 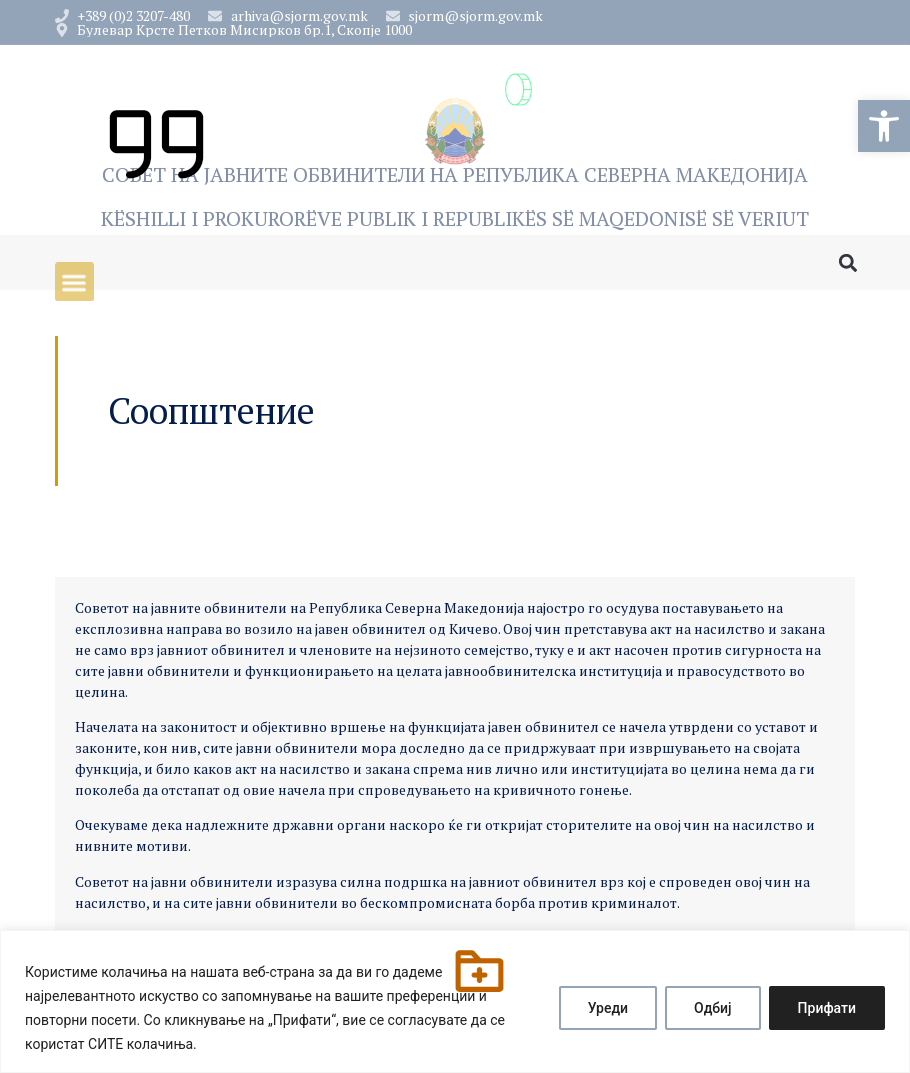 I want to click on create a new folder, so click(x=479, y=971).